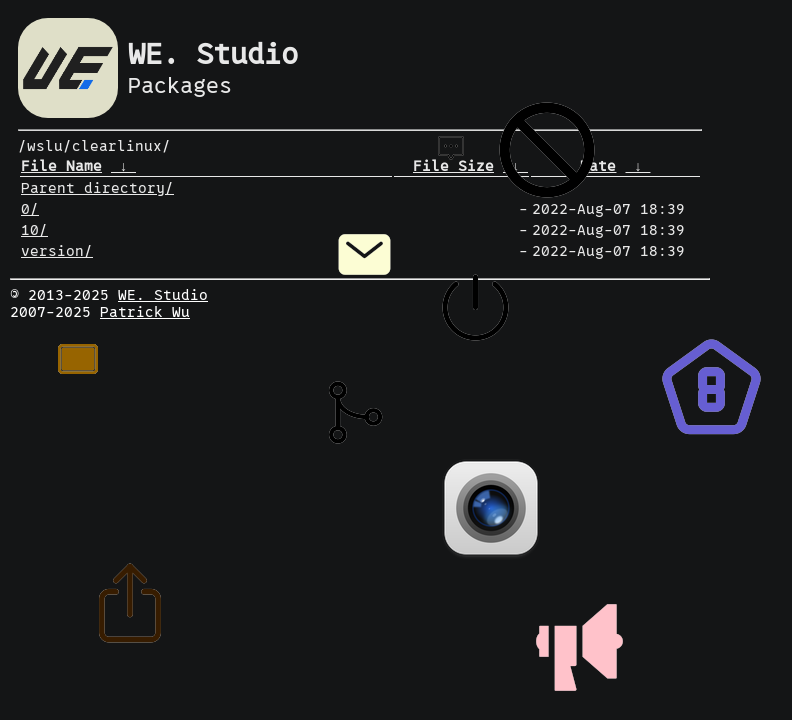  What do you see at coordinates (475, 307) in the screenshot?
I see `turn off or shut down the device` at bounding box center [475, 307].